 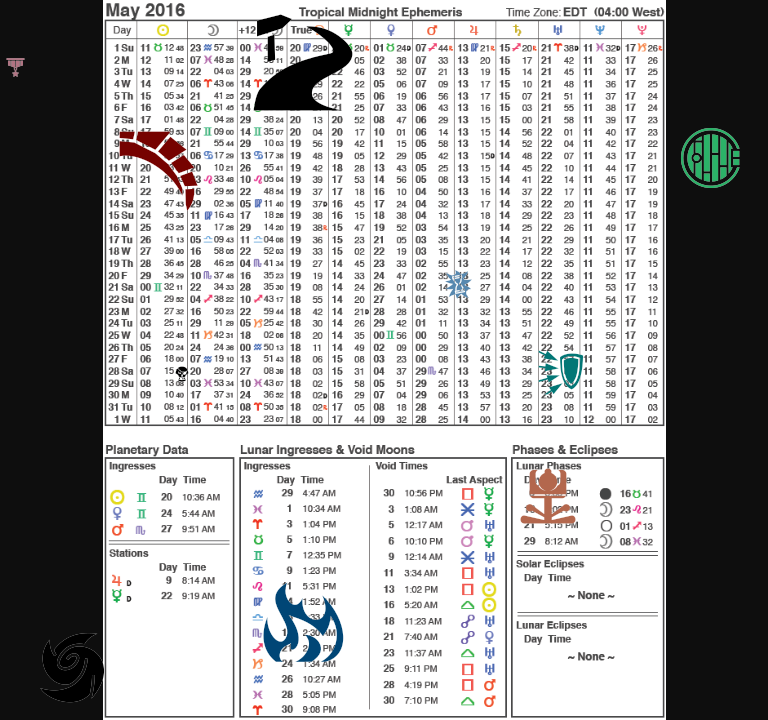 I want to click on add extra time or extend a timer, so click(x=458, y=284).